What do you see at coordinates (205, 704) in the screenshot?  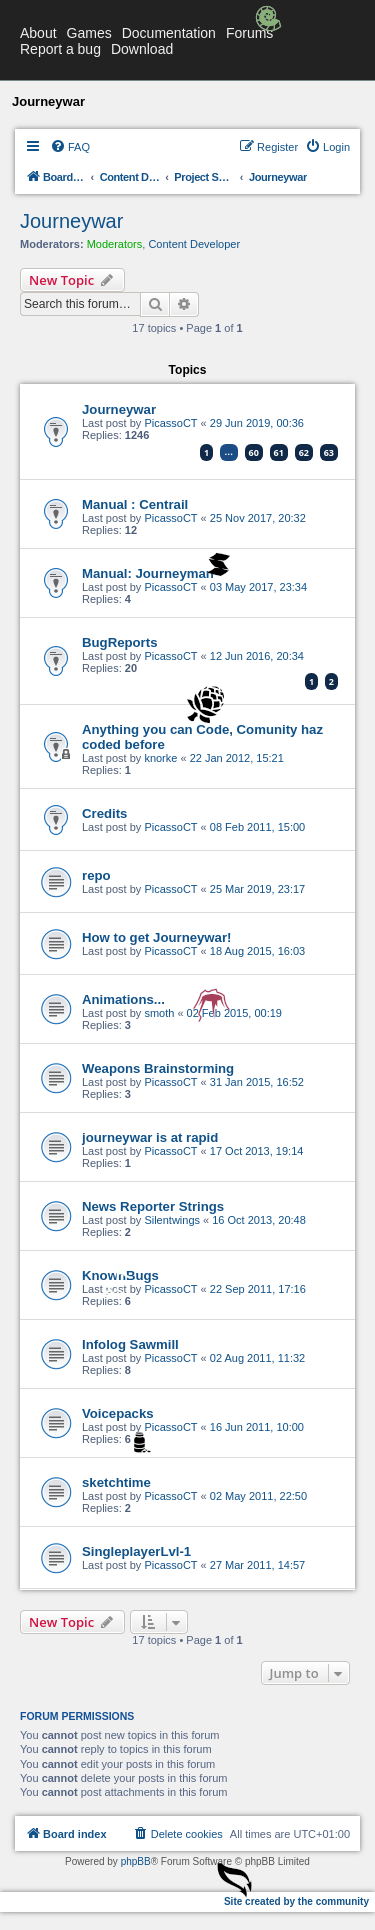 I see `select artichoke as an ingredient` at bounding box center [205, 704].